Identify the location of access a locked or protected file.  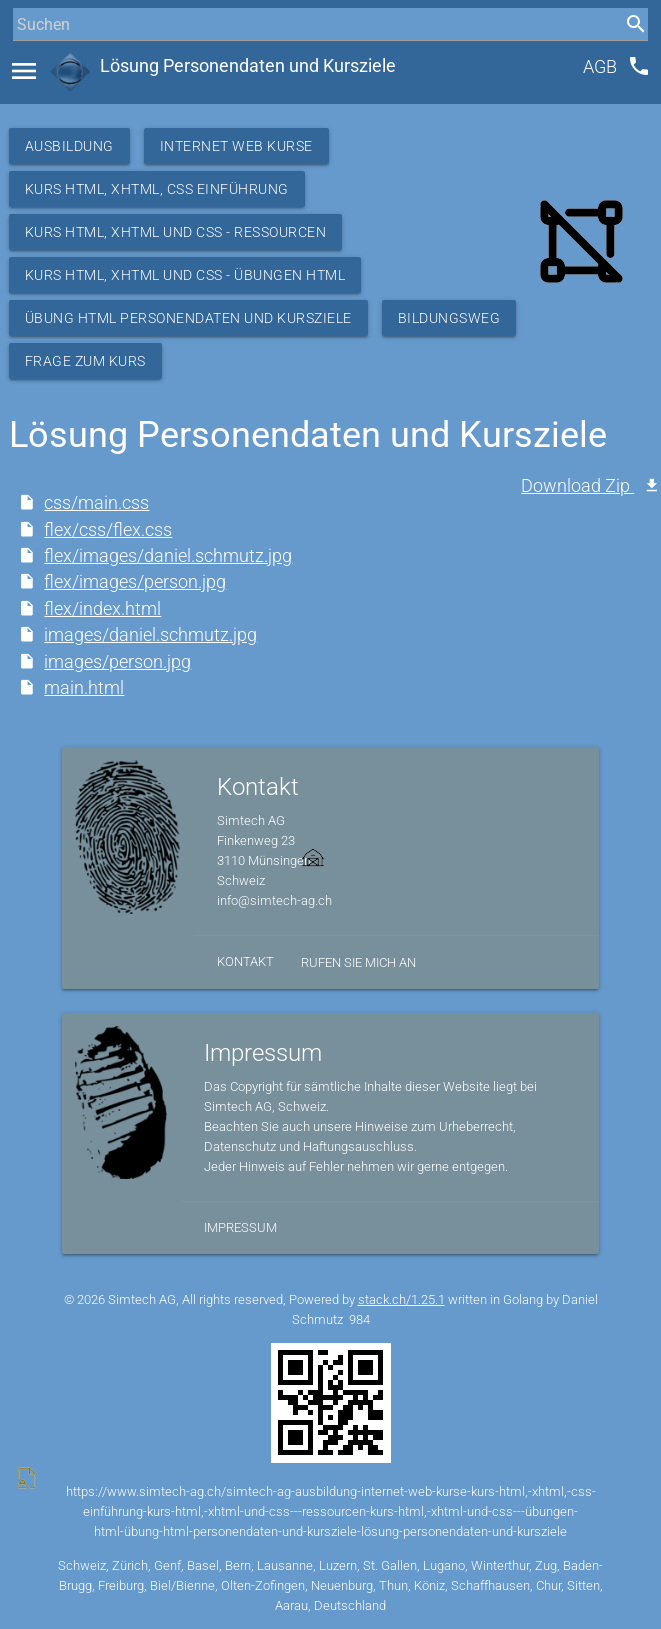
(27, 1478).